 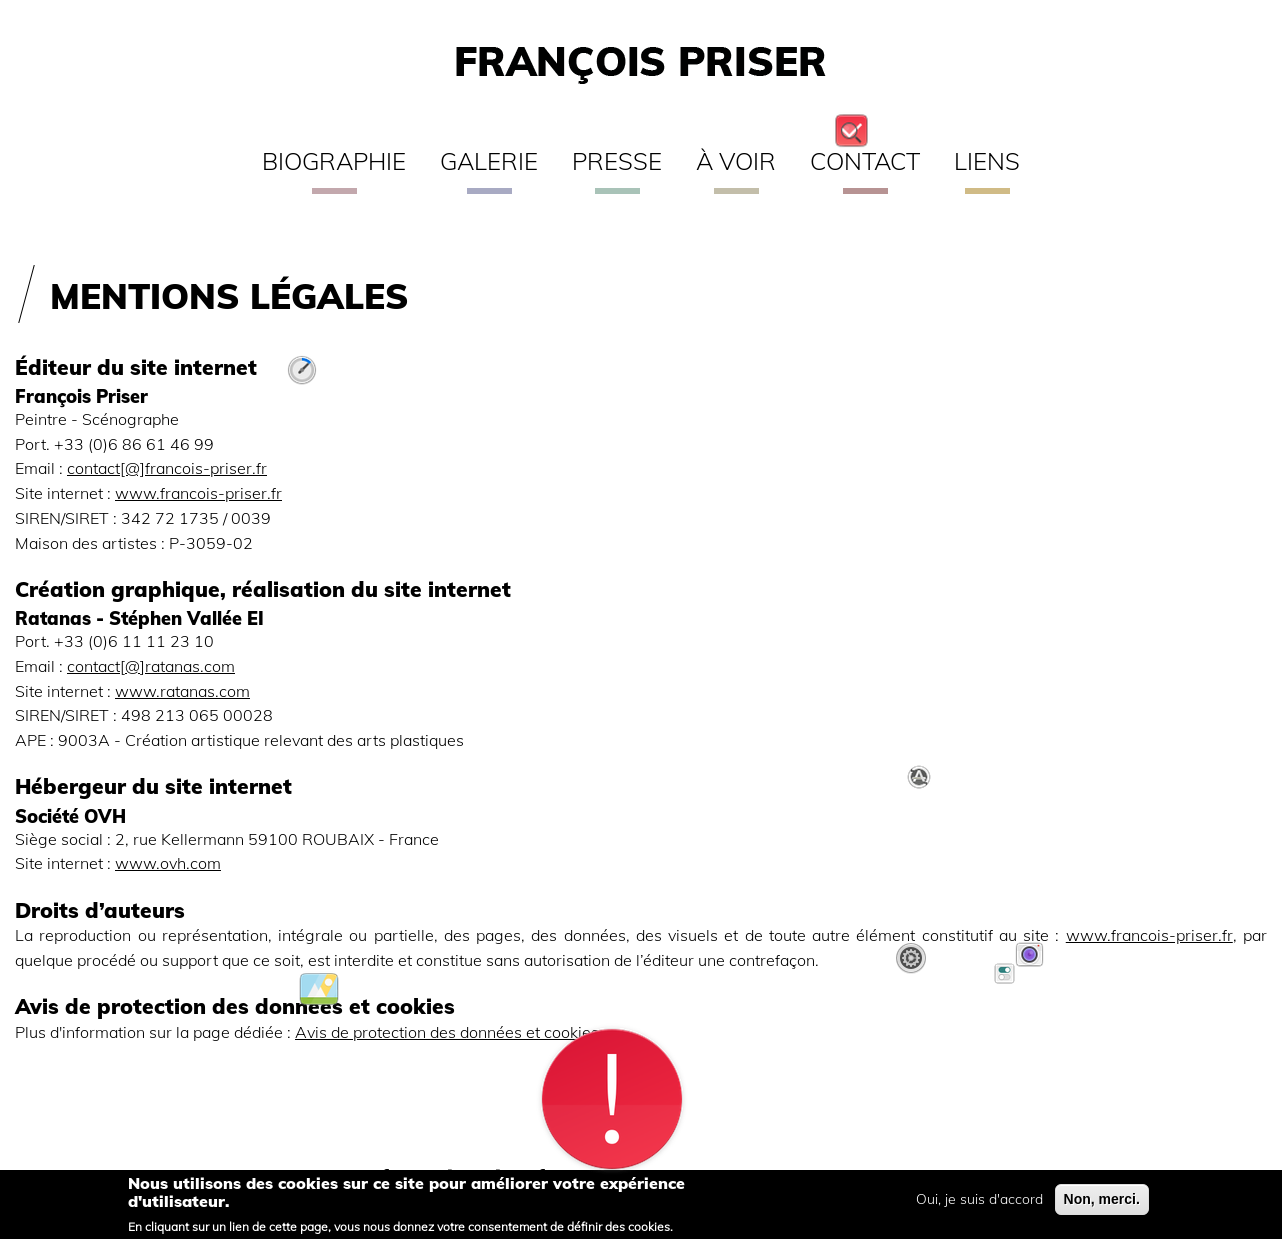 What do you see at coordinates (1004, 973) in the screenshot?
I see `open gnome tweaks settings` at bounding box center [1004, 973].